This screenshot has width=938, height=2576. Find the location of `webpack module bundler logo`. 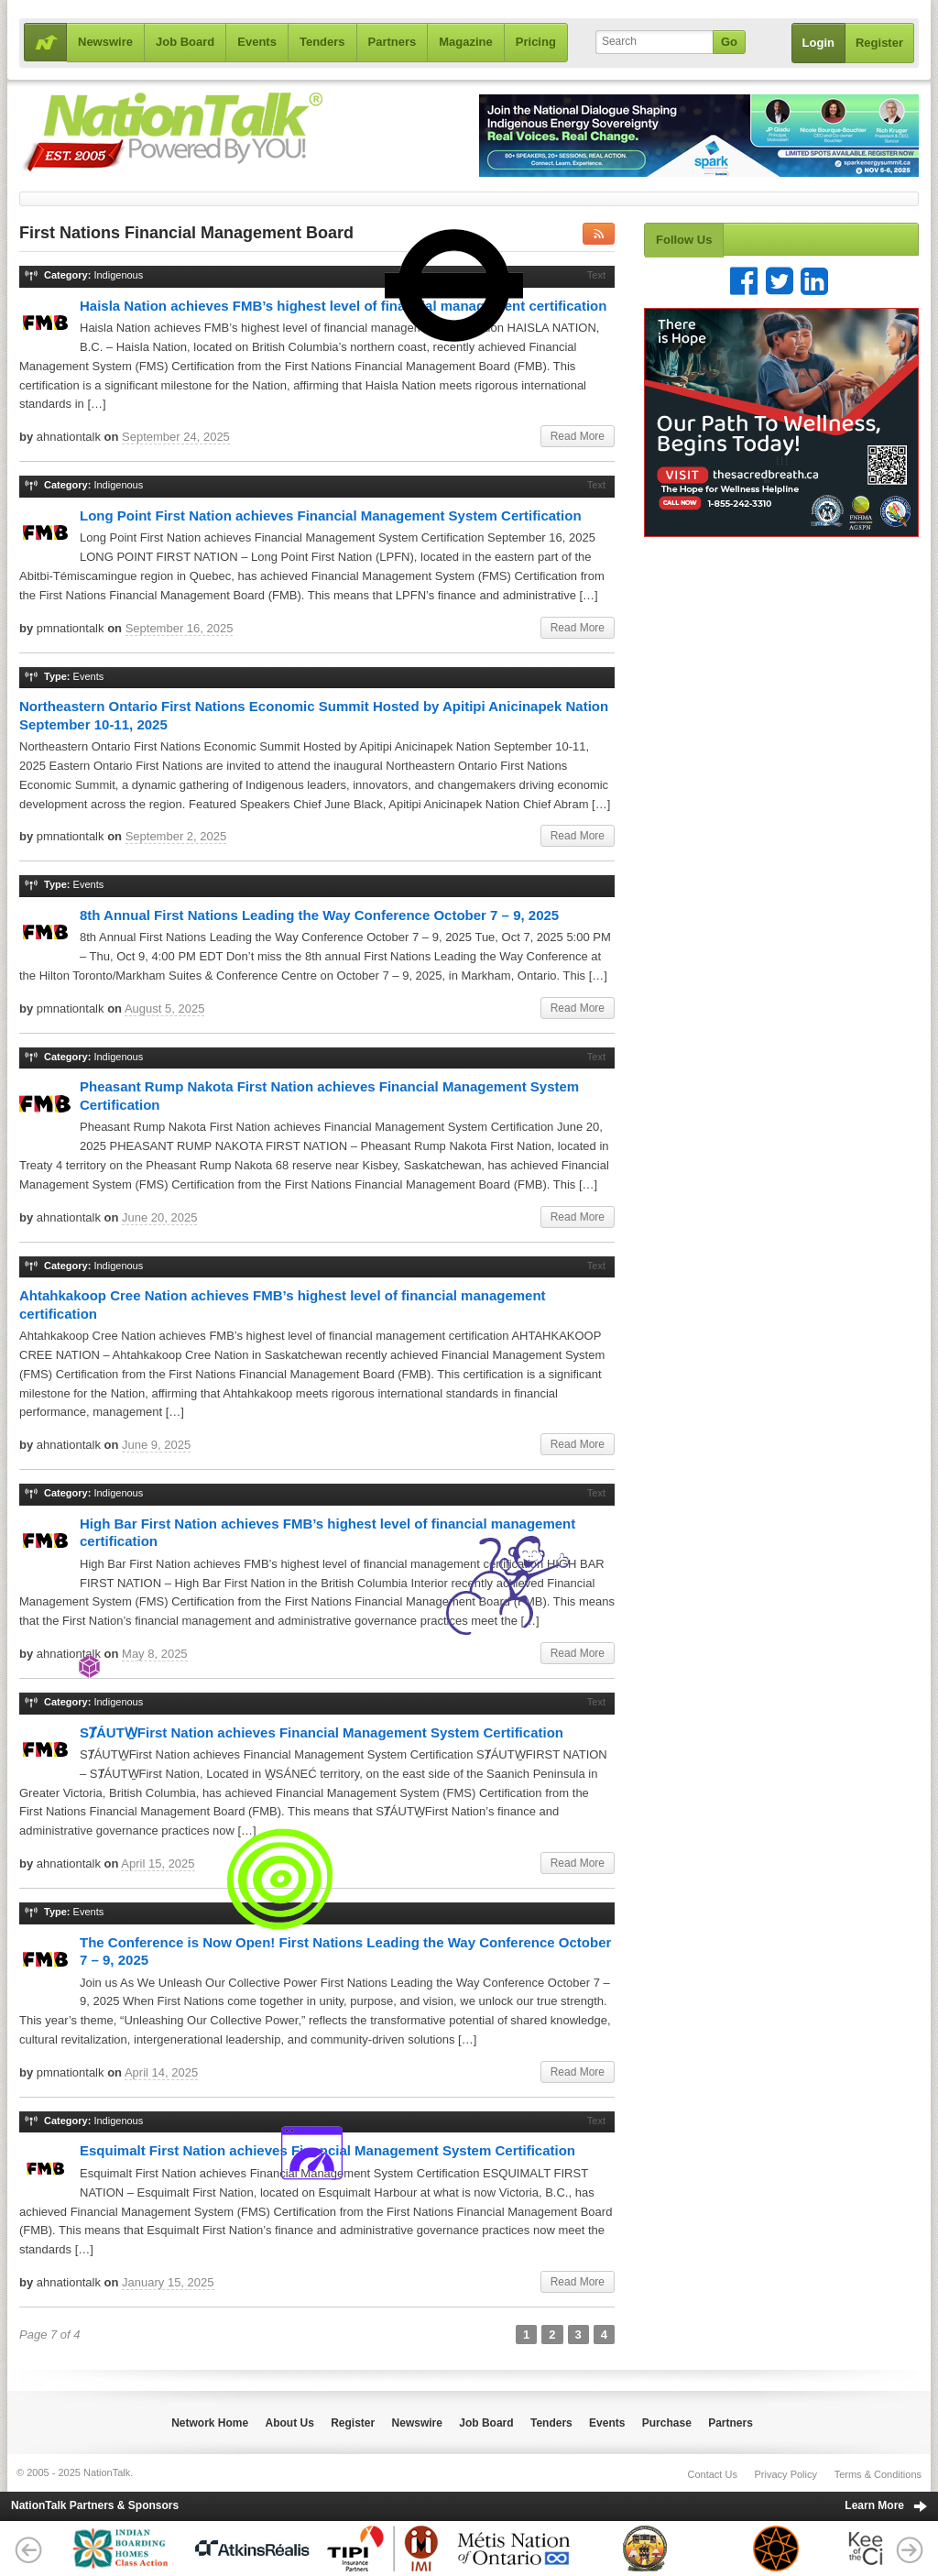

webpack module bundler logo is located at coordinates (89, 1666).